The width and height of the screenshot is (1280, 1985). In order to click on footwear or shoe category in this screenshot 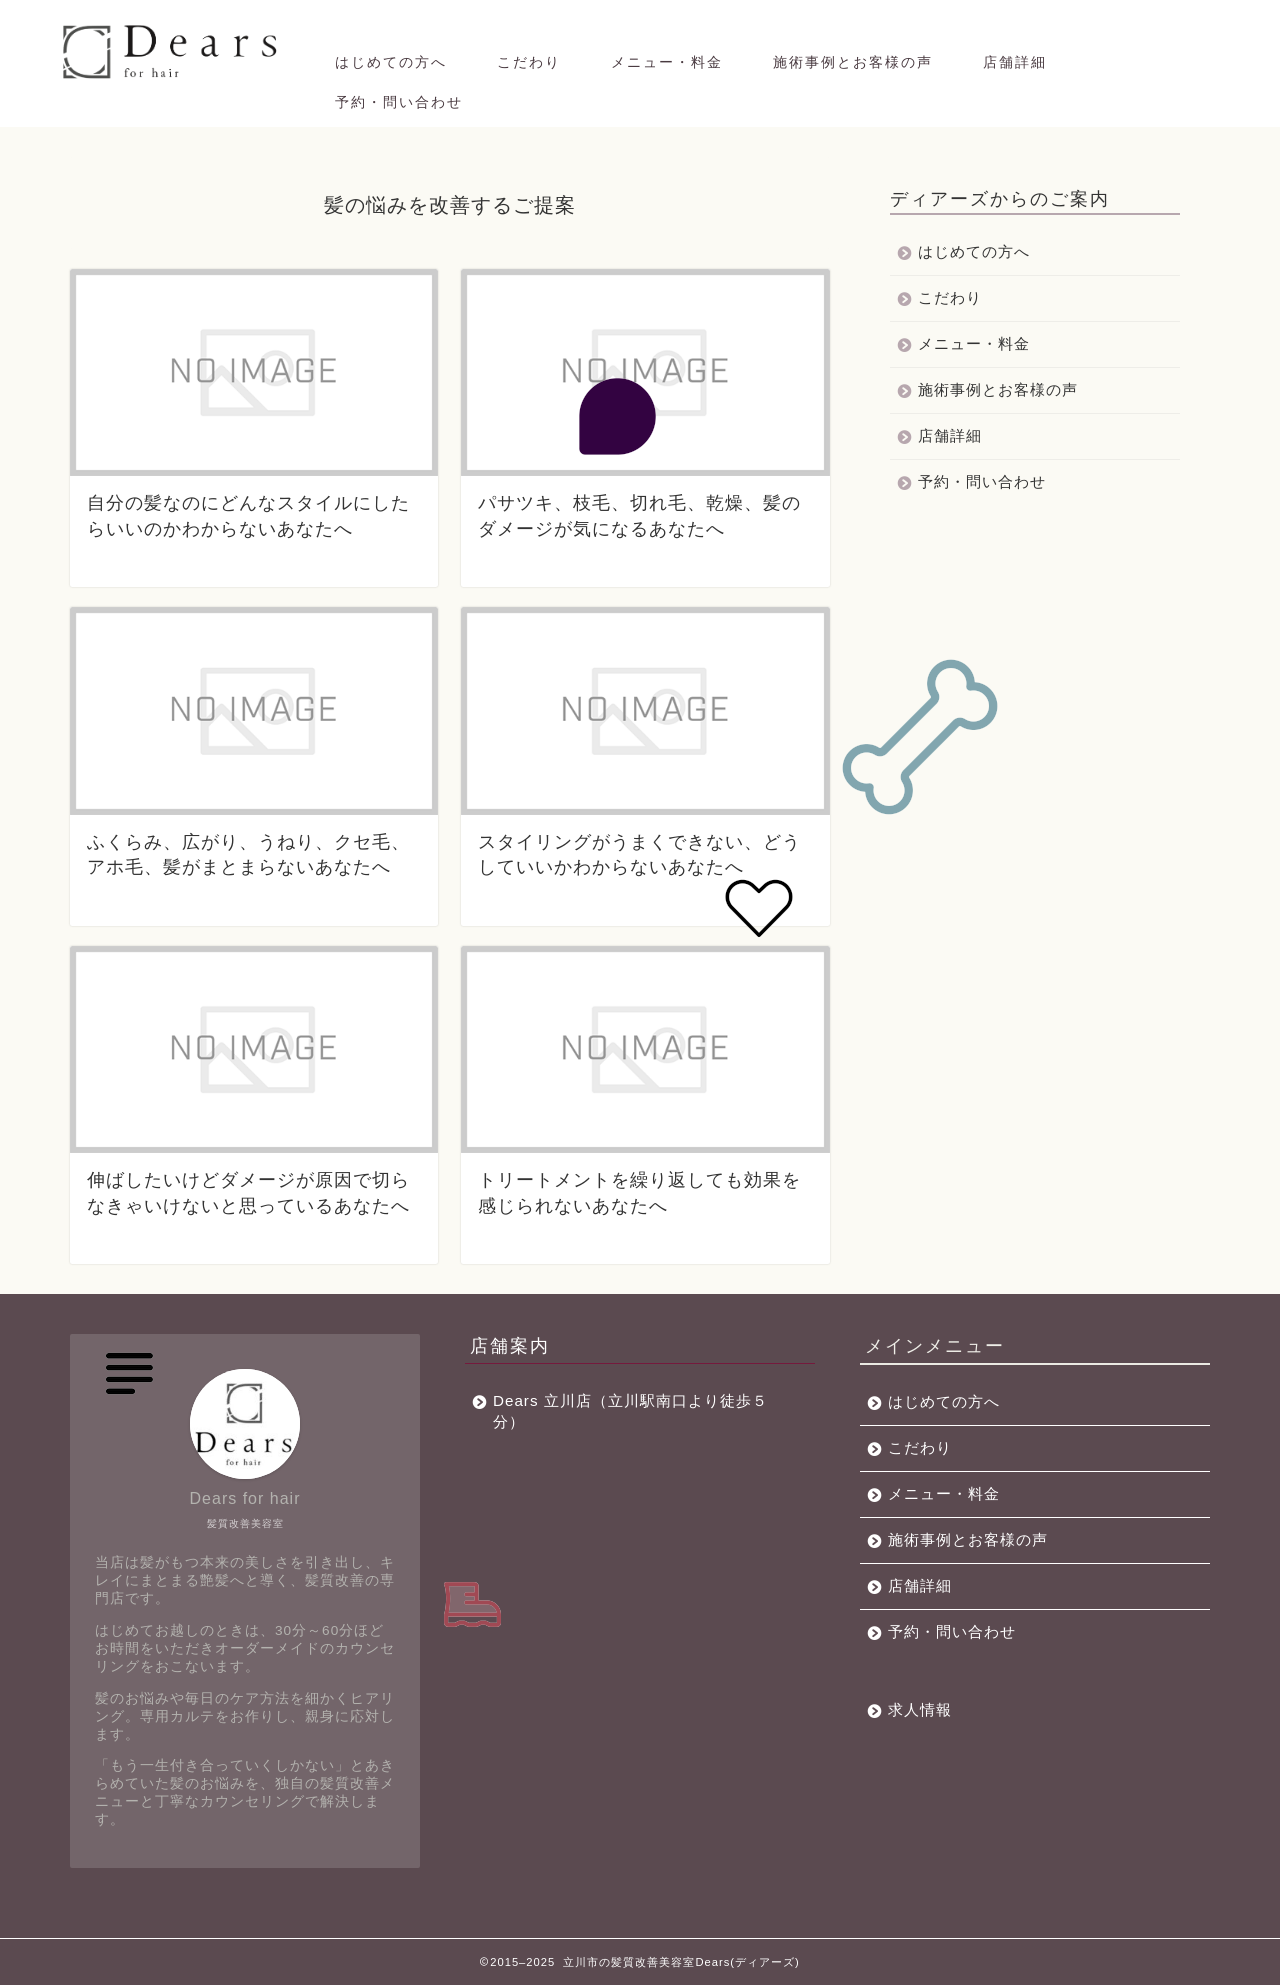, I will do `click(470, 1604)`.